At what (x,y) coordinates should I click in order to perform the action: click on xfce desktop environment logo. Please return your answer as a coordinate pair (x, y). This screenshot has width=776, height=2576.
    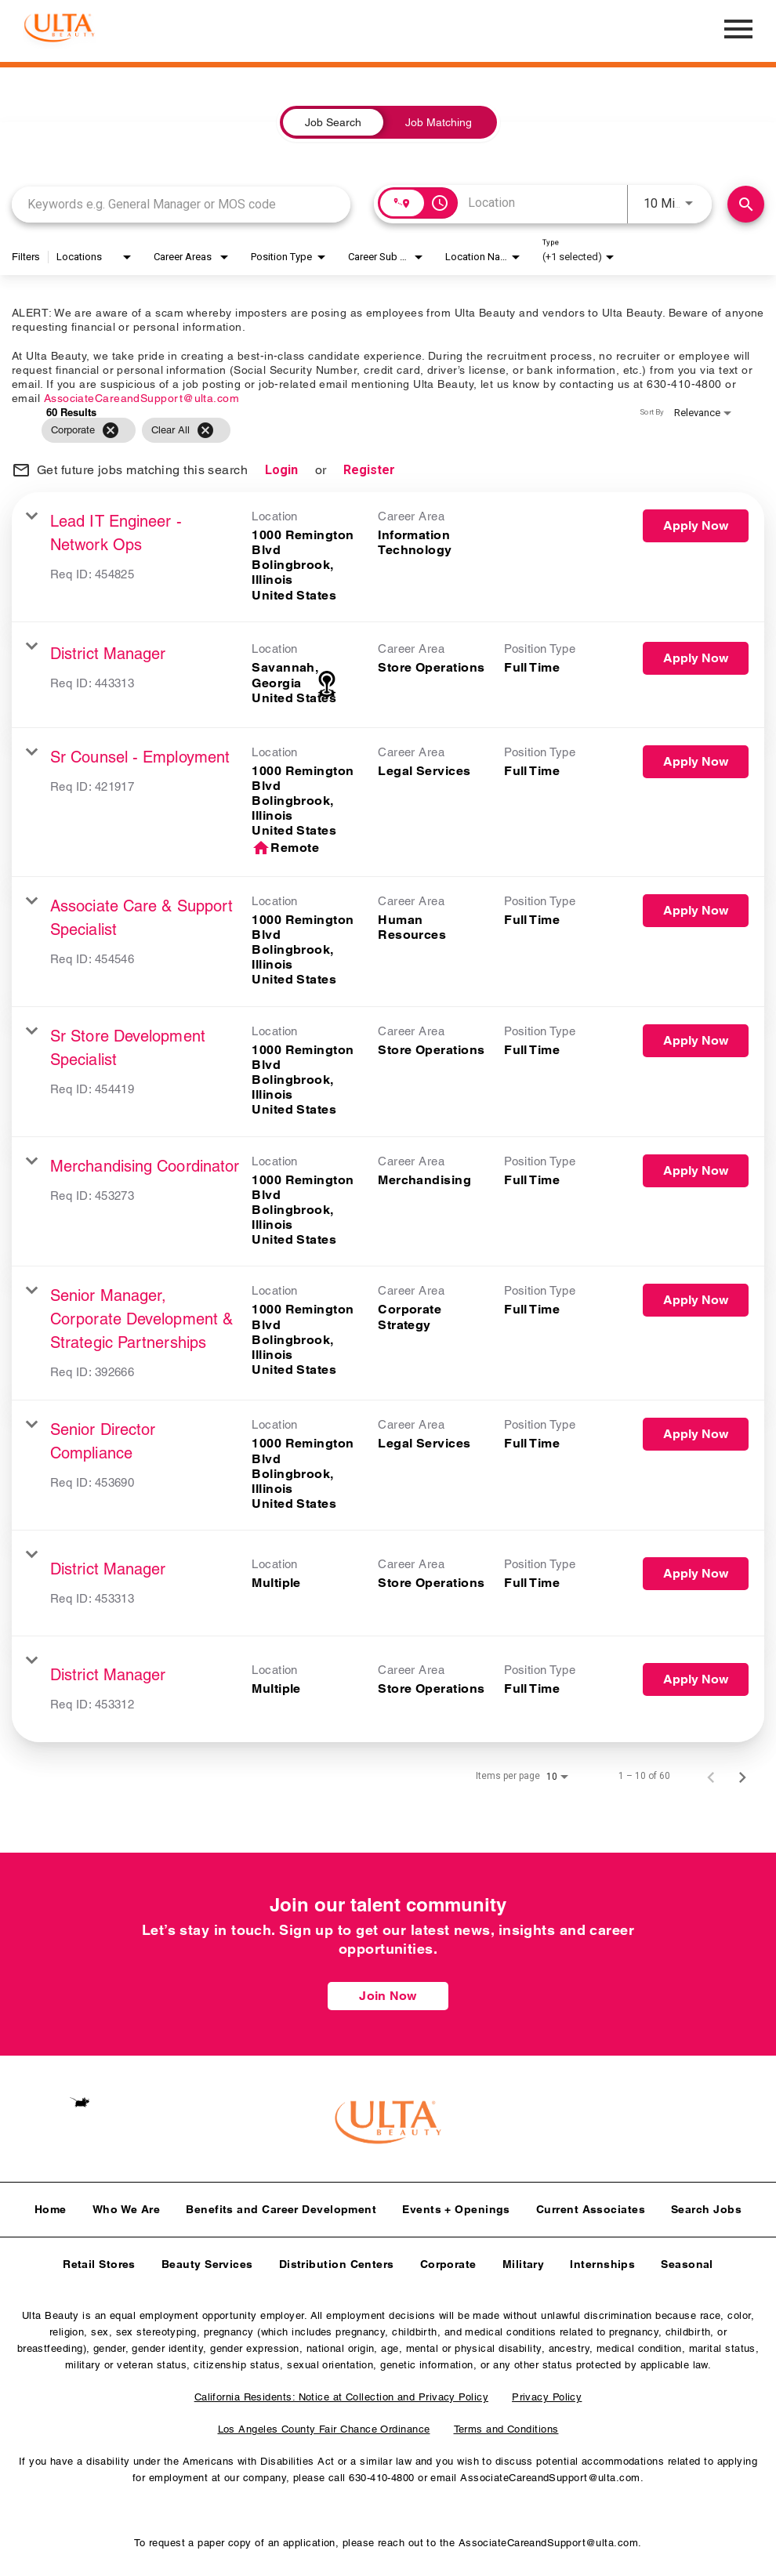
    Looking at the image, I should click on (79, 2102).